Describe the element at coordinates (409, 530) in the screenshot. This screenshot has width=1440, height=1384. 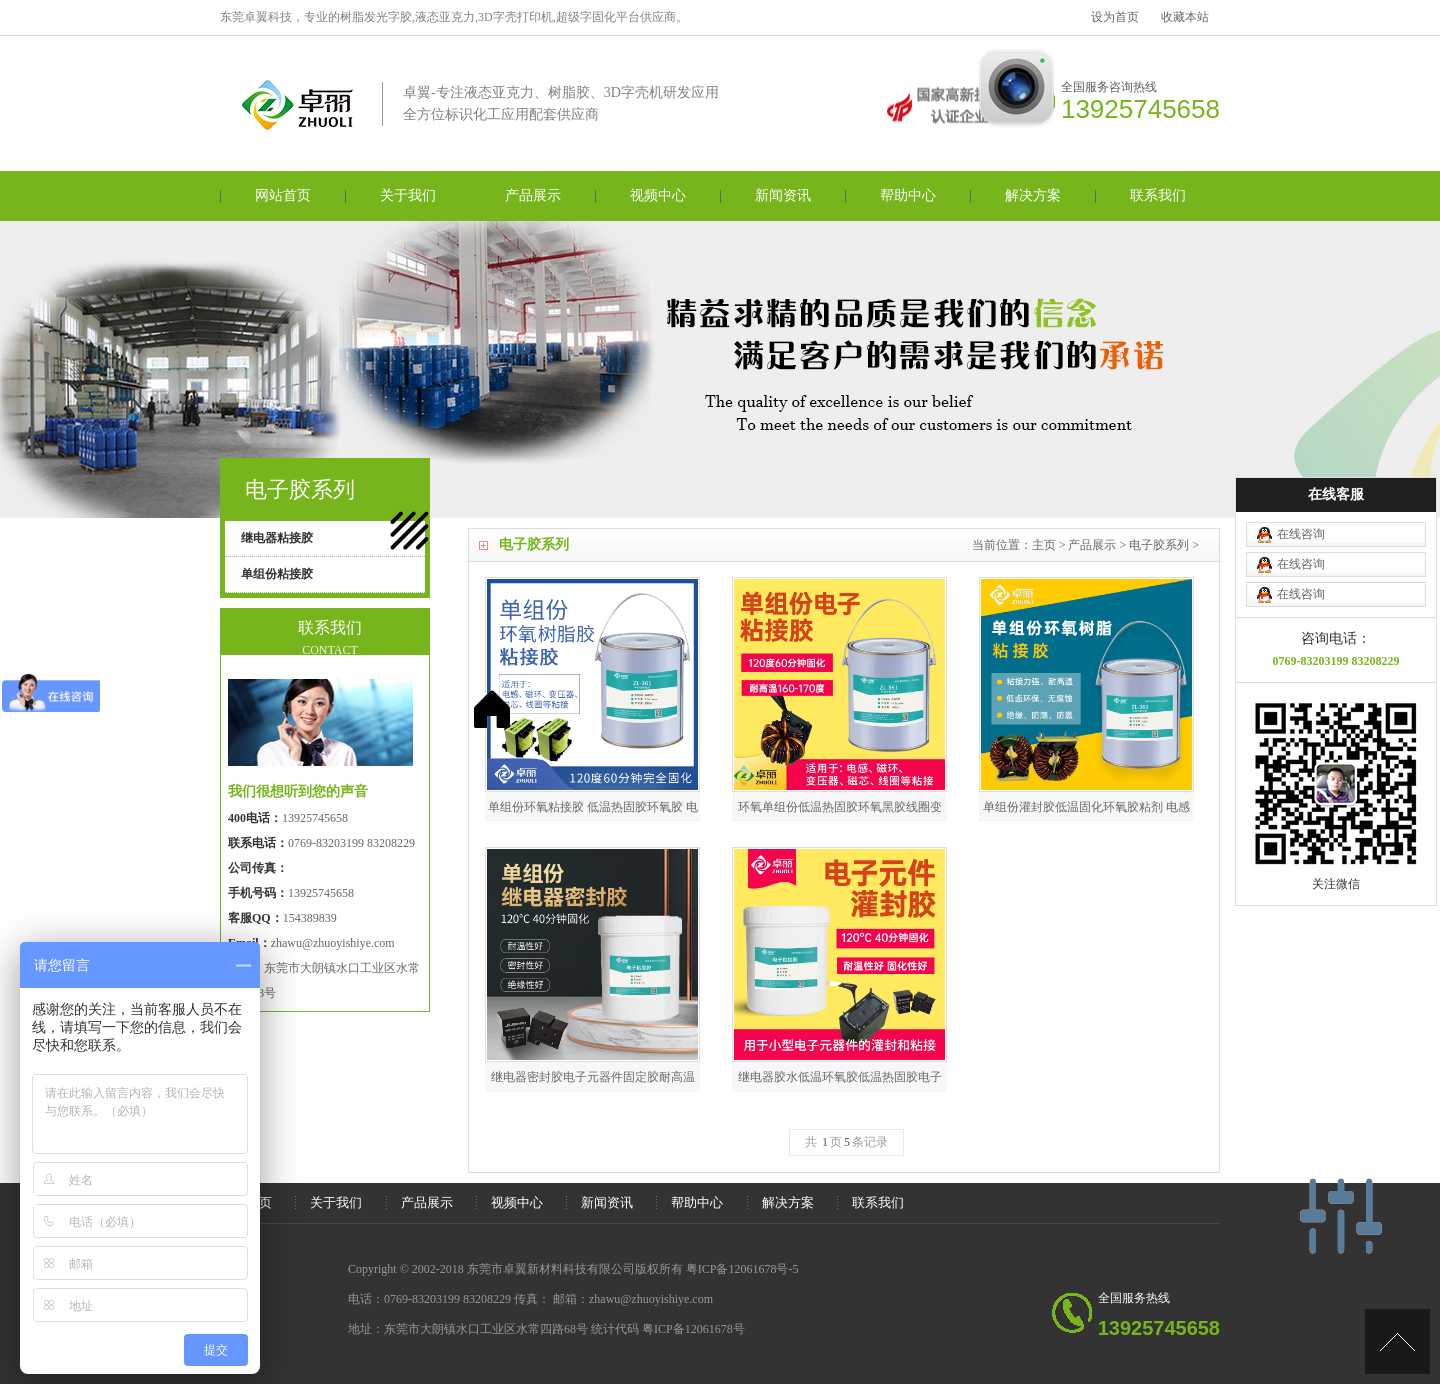
I see `change background style or pattern` at that location.